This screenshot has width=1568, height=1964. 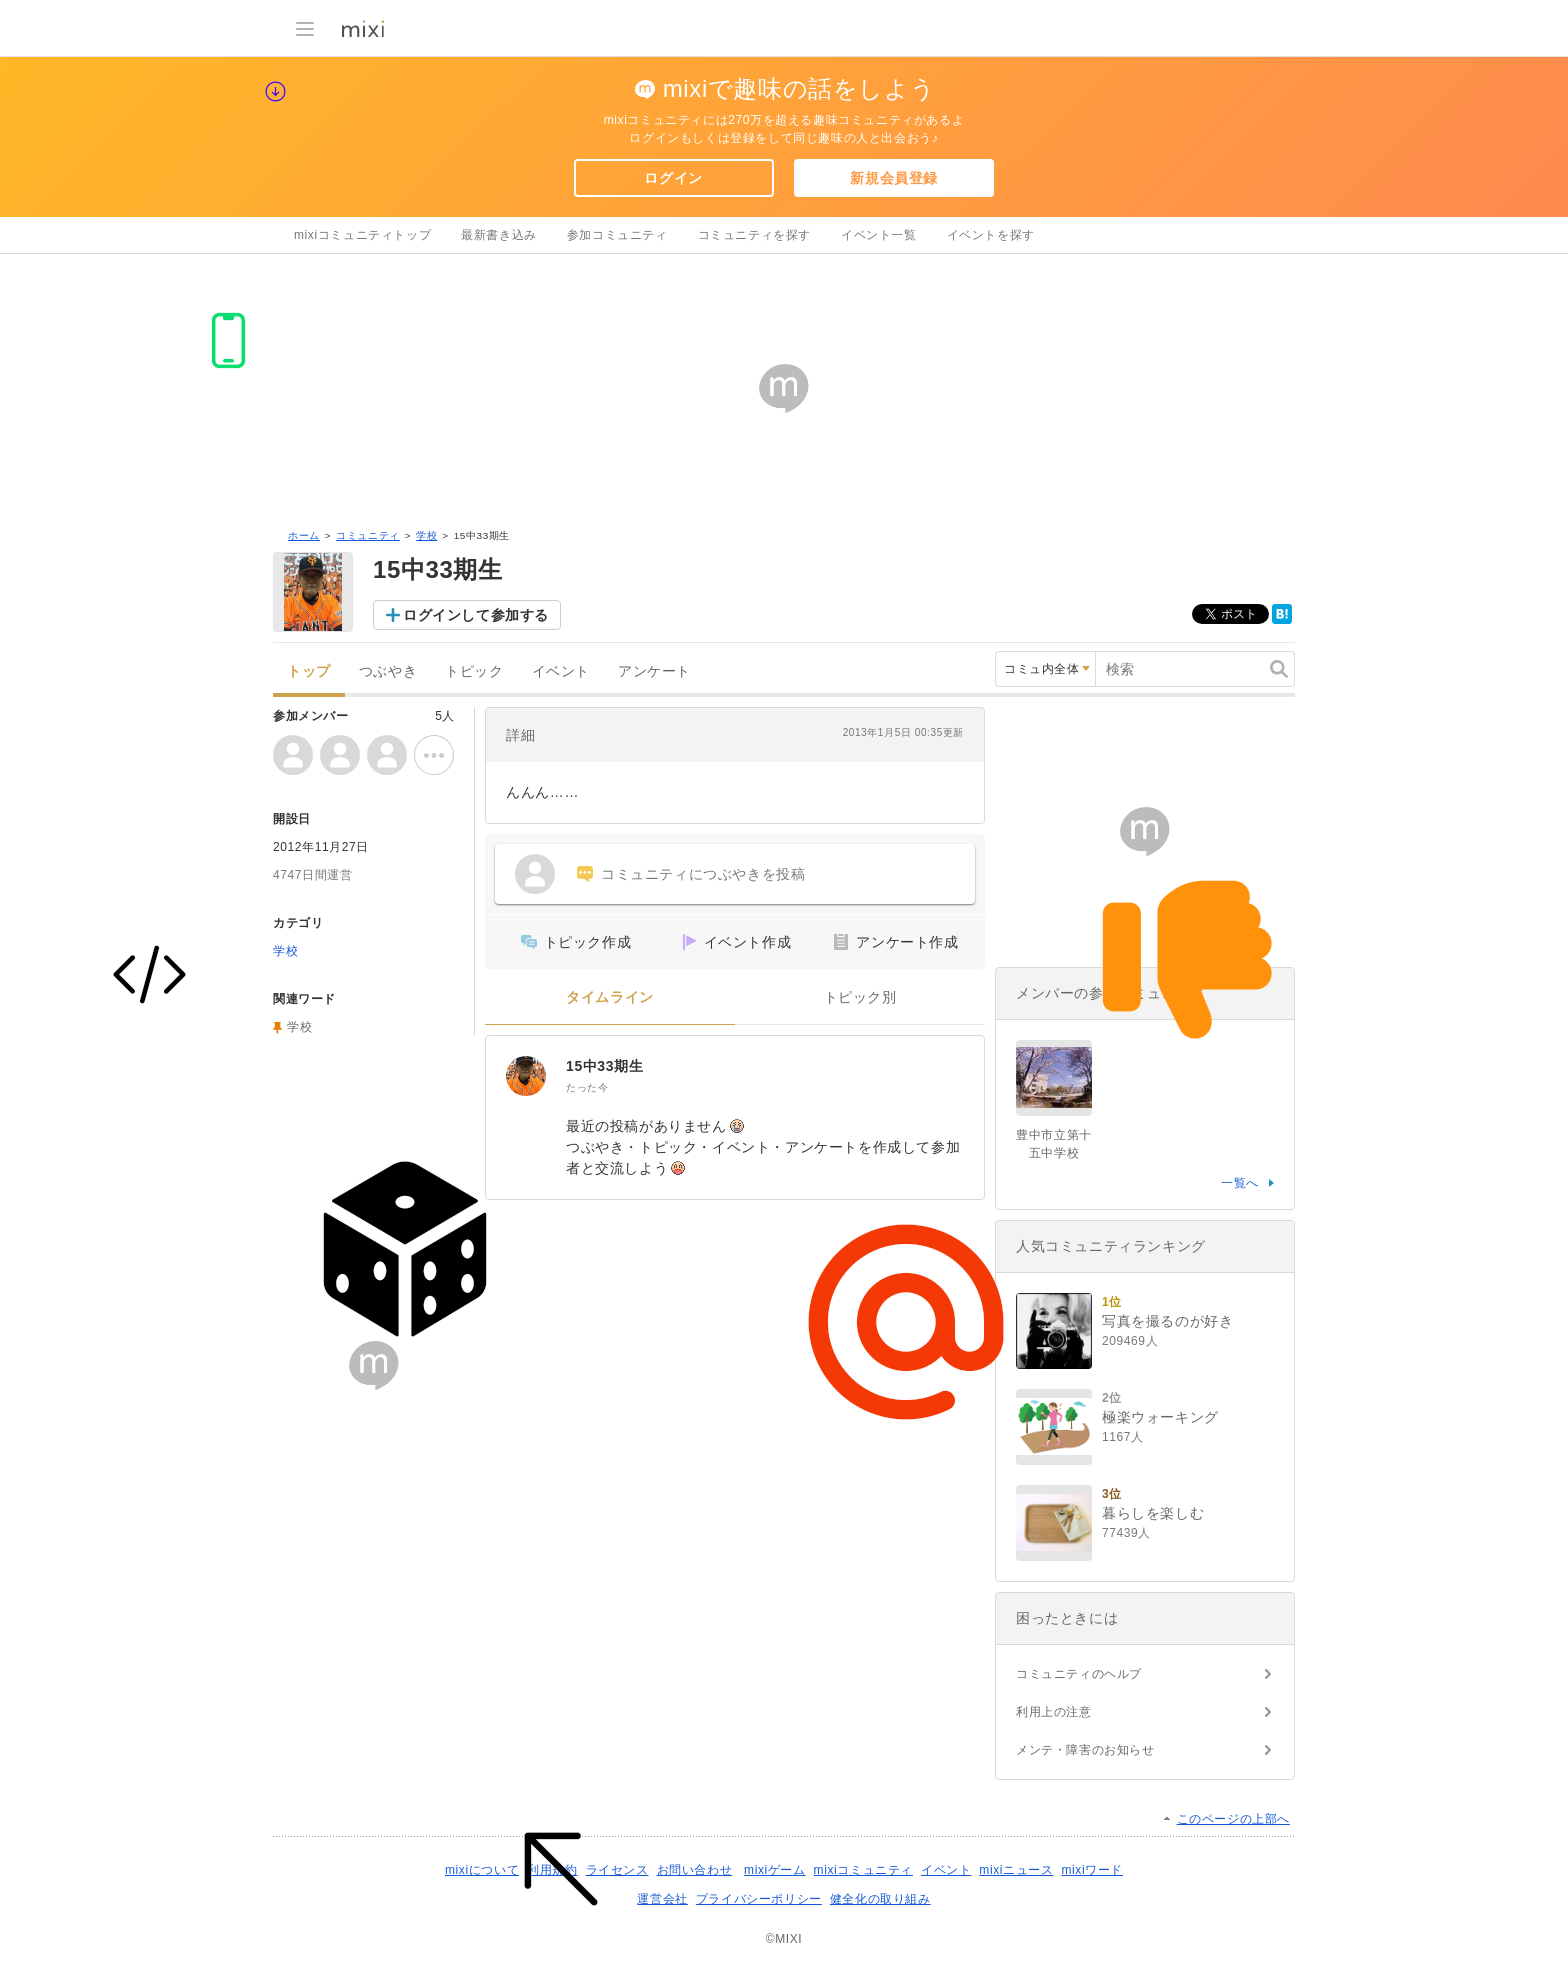 I want to click on view or edit source code, so click(x=149, y=974).